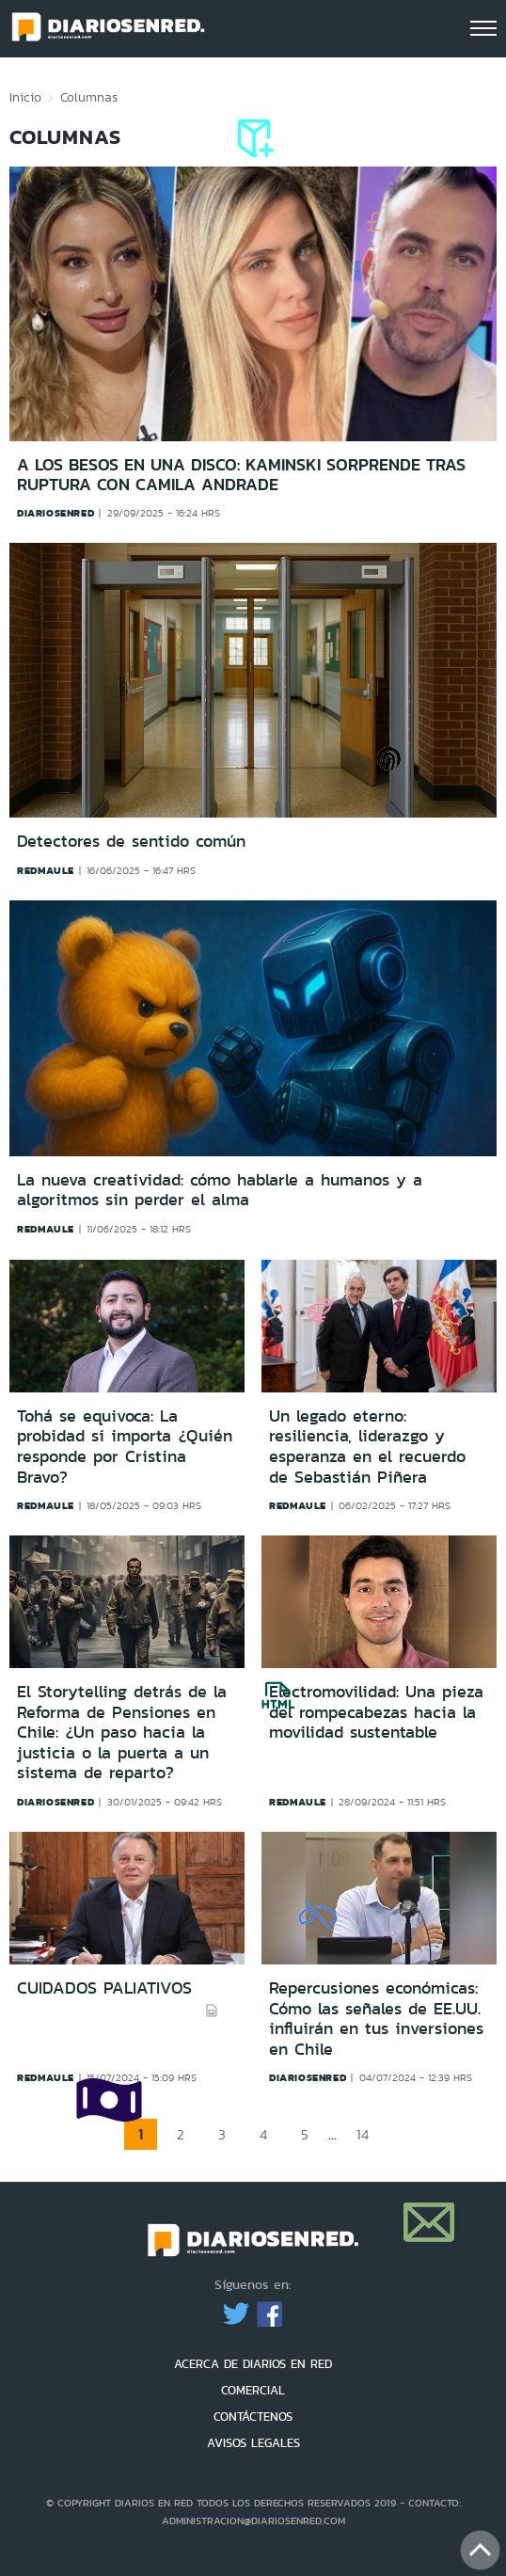 This screenshot has height=2576, width=506. What do you see at coordinates (318, 1916) in the screenshot?
I see `end or decline a phone call` at bounding box center [318, 1916].